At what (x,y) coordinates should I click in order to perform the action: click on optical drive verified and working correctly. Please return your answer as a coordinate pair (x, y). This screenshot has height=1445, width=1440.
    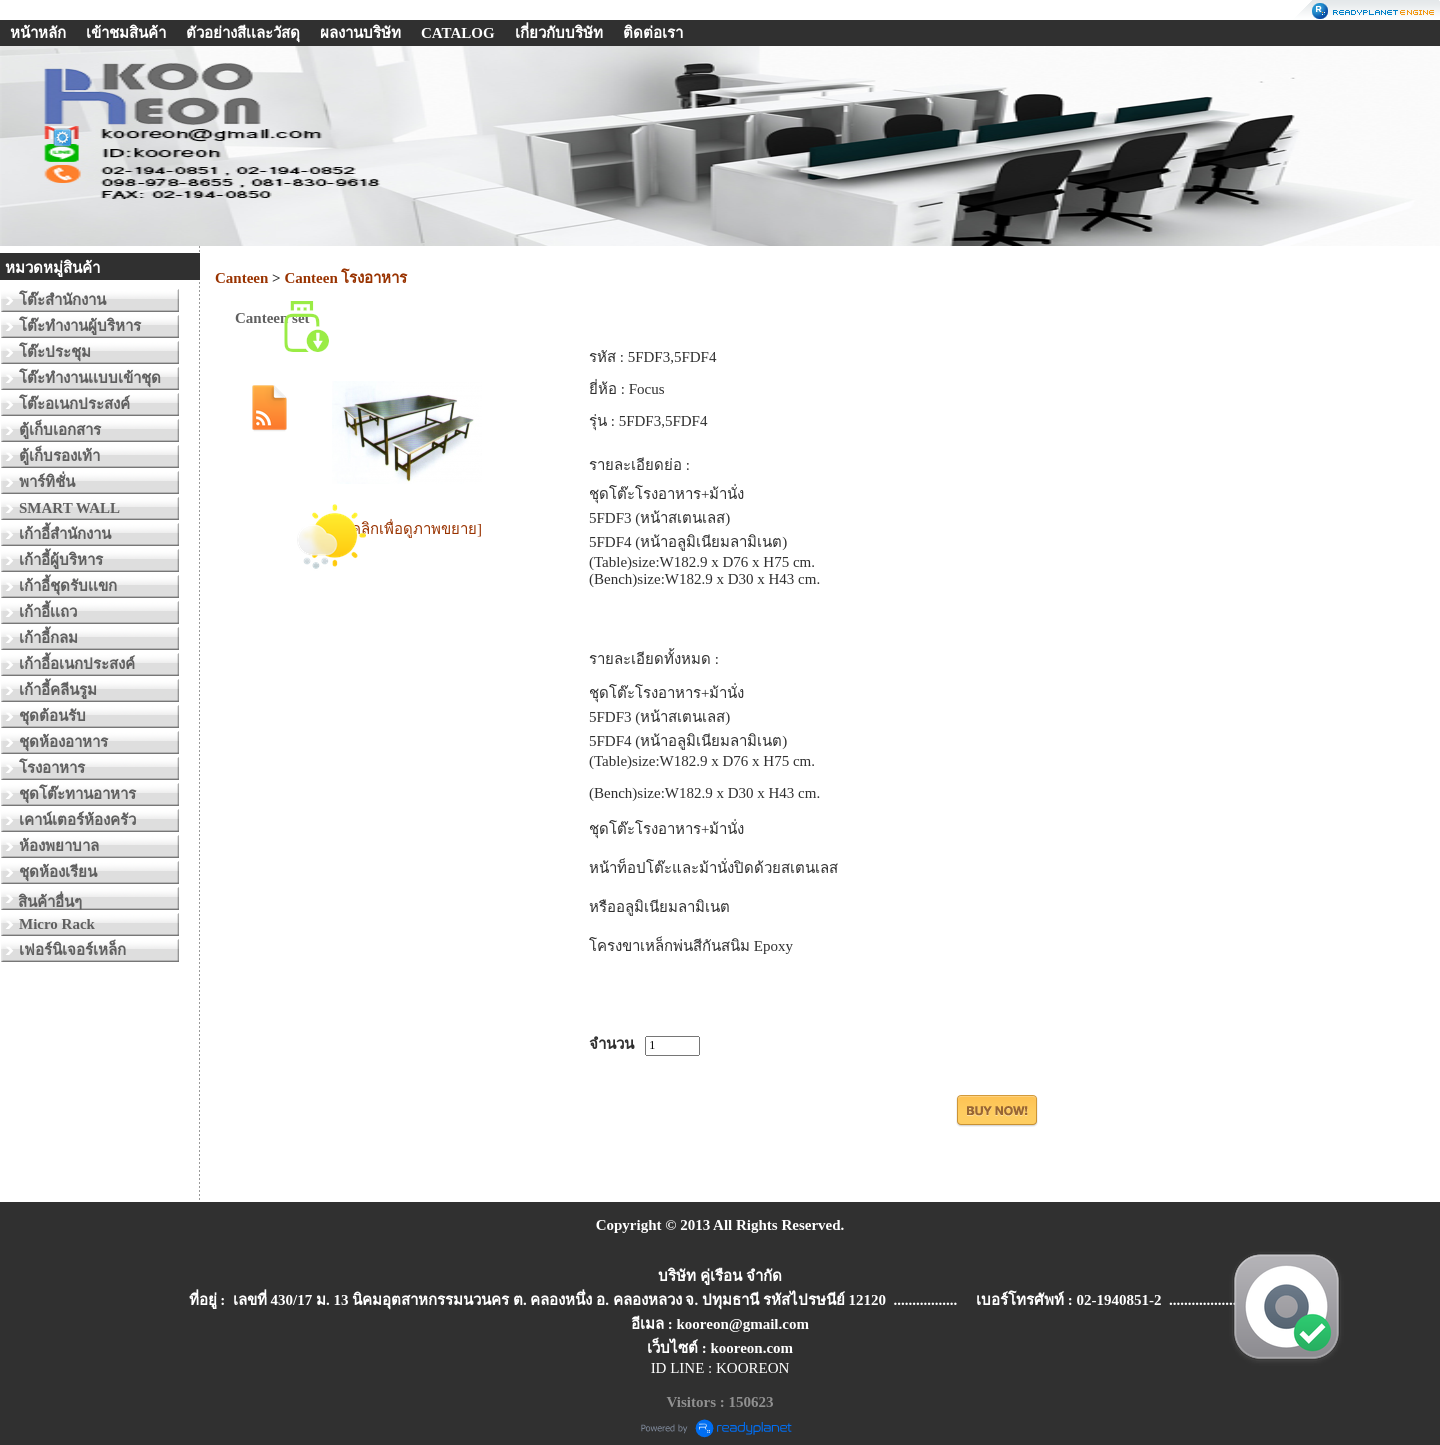
    Looking at the image, I should click on (1286, 1308).